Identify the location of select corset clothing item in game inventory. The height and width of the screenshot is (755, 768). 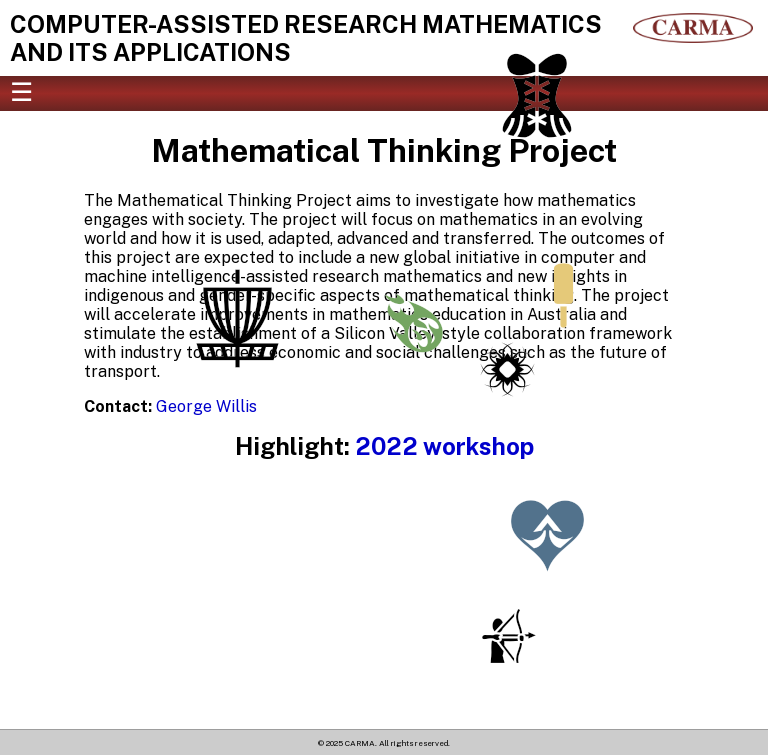
(537, 94).